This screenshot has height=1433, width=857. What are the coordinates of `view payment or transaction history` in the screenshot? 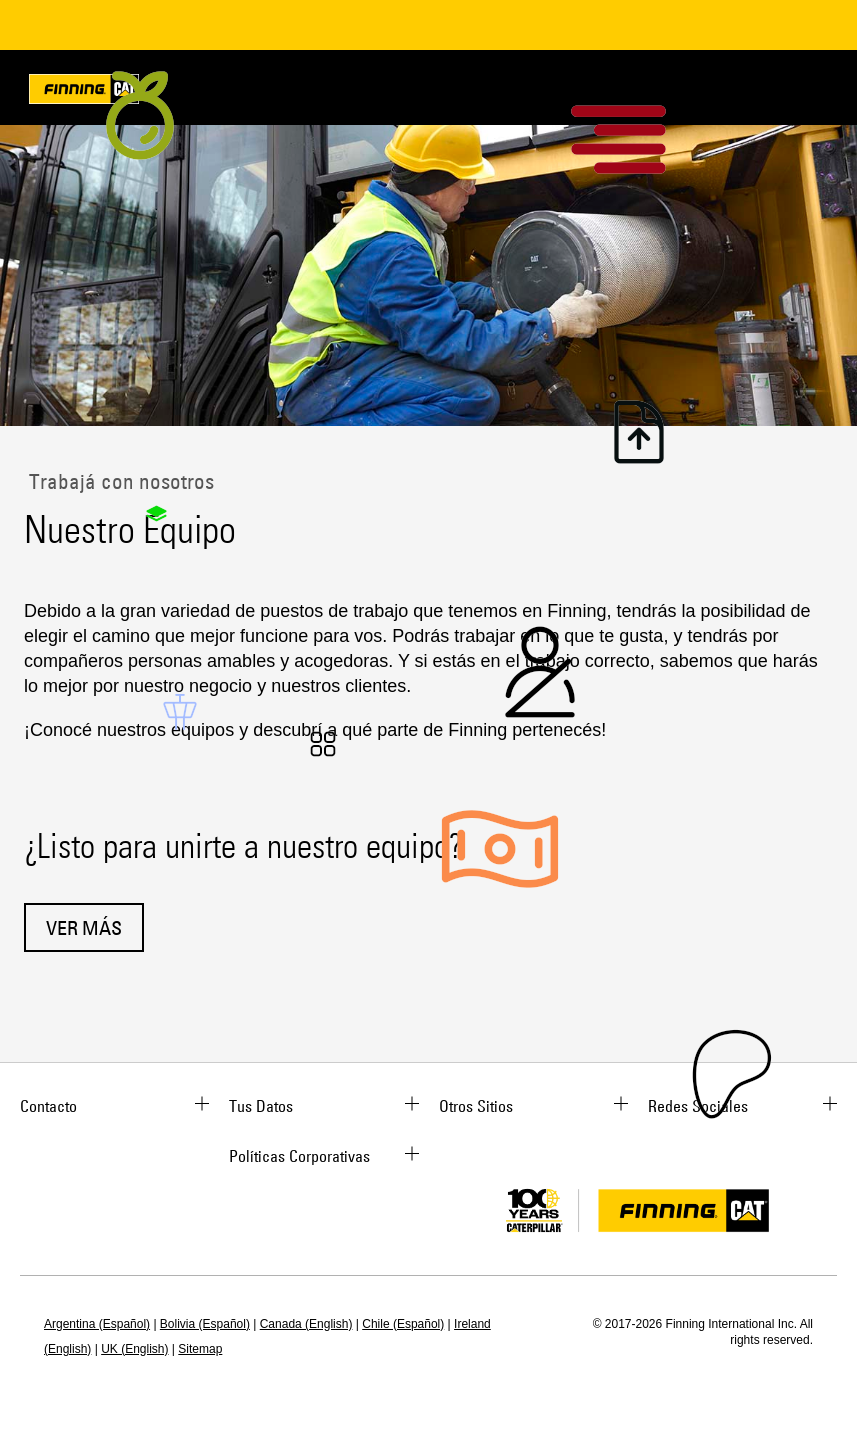 It's located at (500, 849).